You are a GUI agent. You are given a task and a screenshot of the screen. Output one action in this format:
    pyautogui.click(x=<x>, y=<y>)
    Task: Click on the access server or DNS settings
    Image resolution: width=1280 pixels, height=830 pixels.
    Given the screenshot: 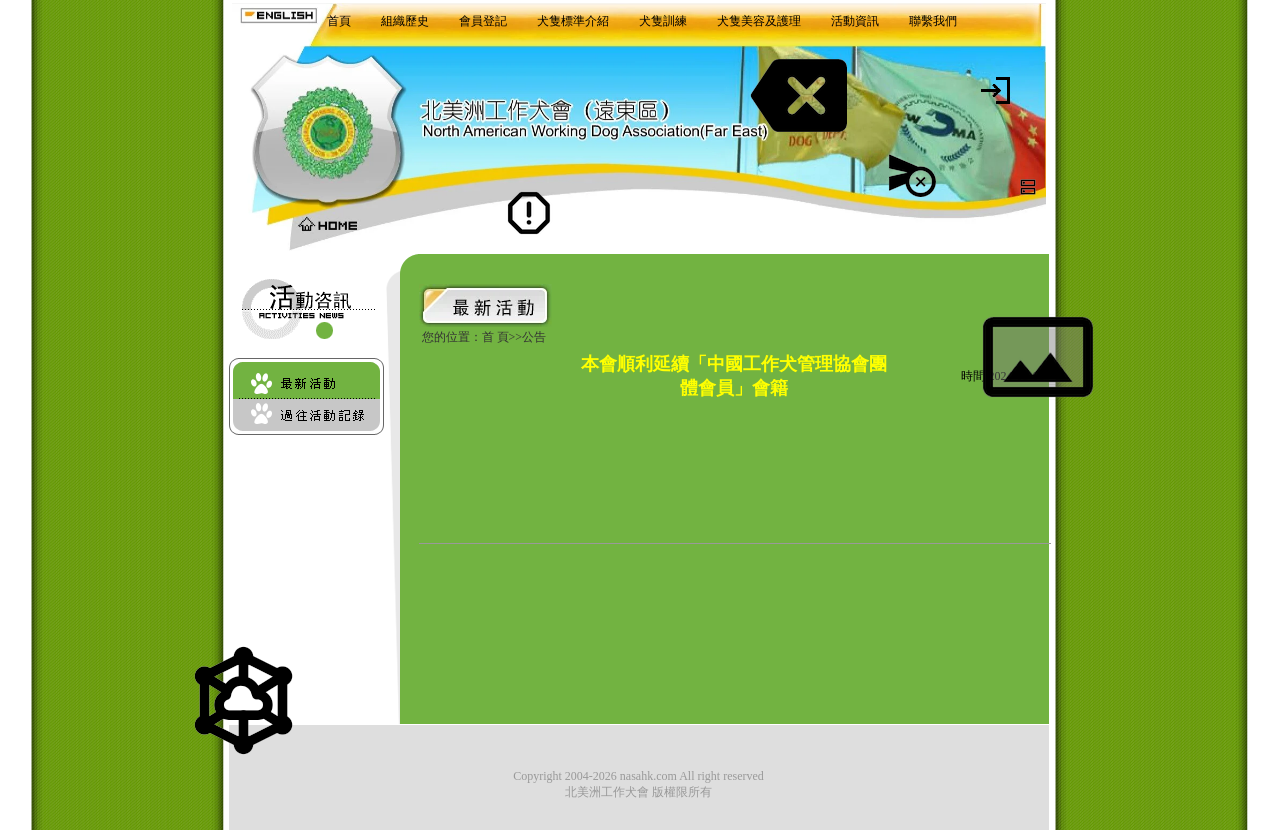 What is the action you would take?
    pyautogui.click(x=1028, y=187)
    